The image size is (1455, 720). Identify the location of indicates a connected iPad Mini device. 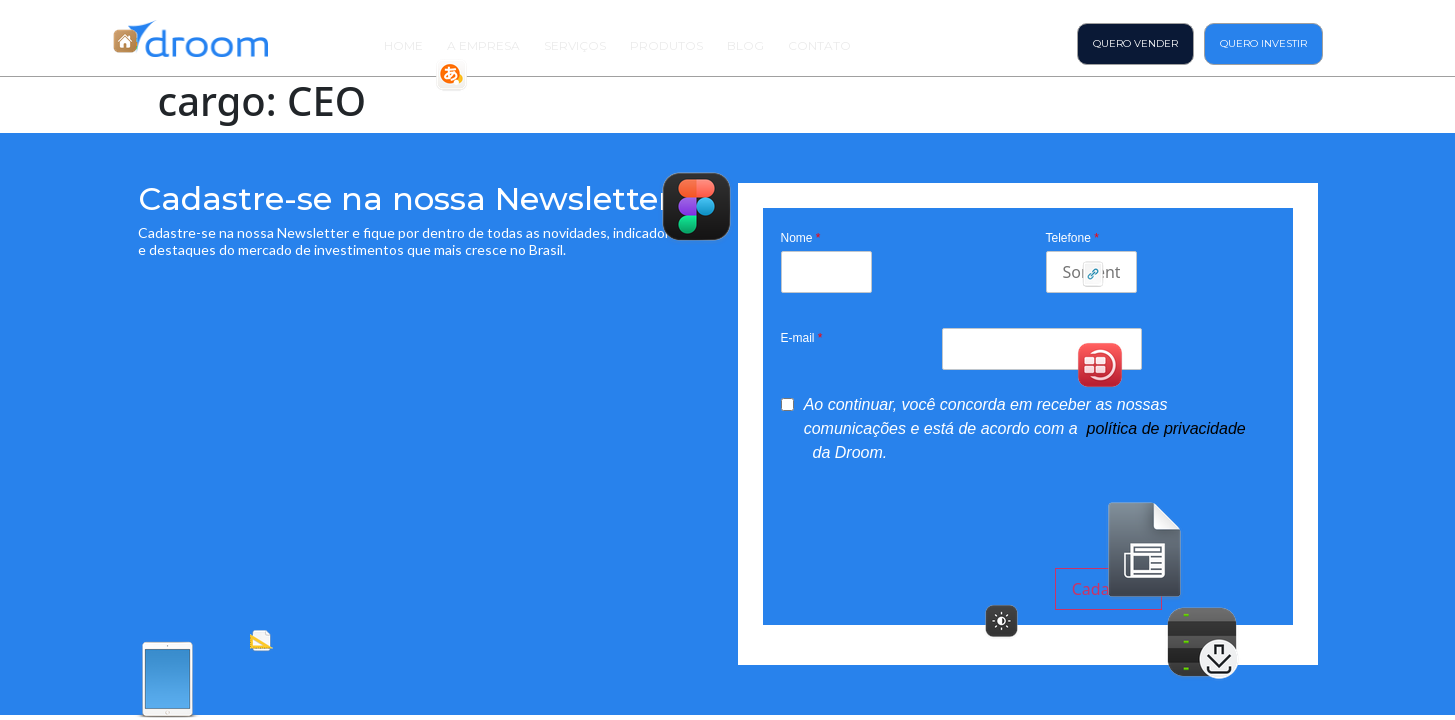
(167, 672).